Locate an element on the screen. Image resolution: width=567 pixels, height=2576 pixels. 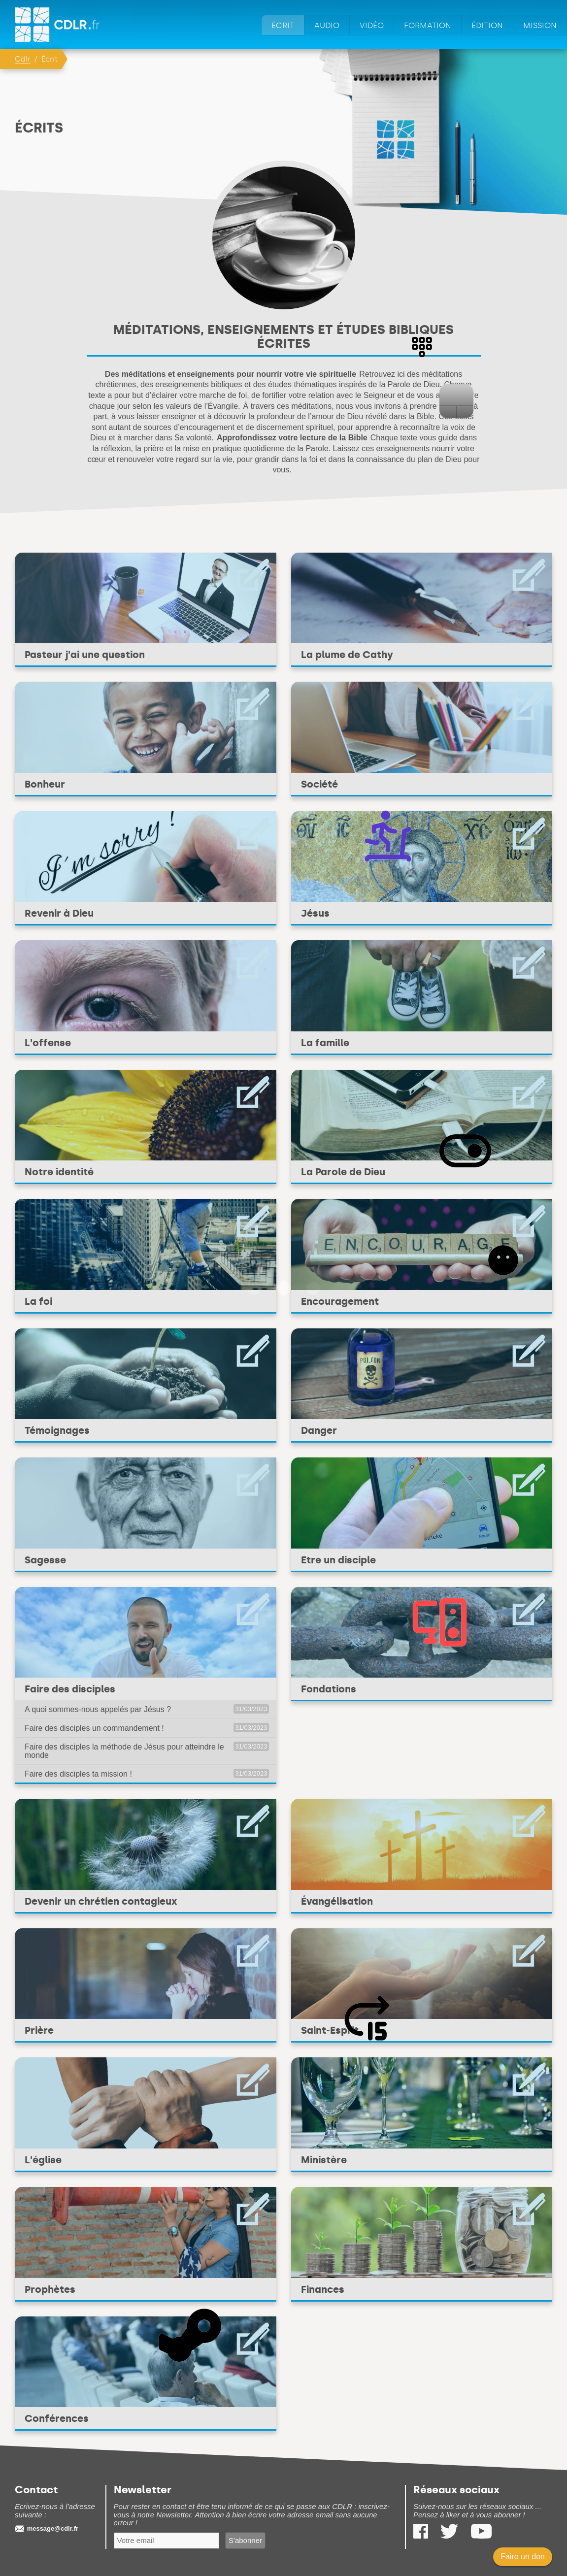
skip forward 15 seconds is located at coordinates (368, 2019).